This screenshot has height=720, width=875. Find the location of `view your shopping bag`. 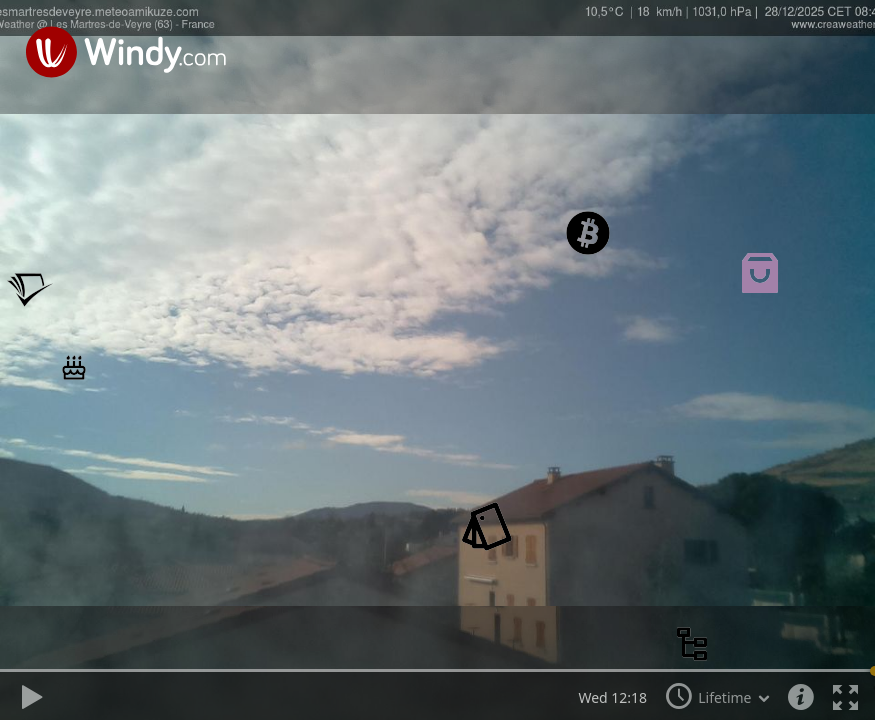

view your shopping bag is located at coordinates (760, 273).